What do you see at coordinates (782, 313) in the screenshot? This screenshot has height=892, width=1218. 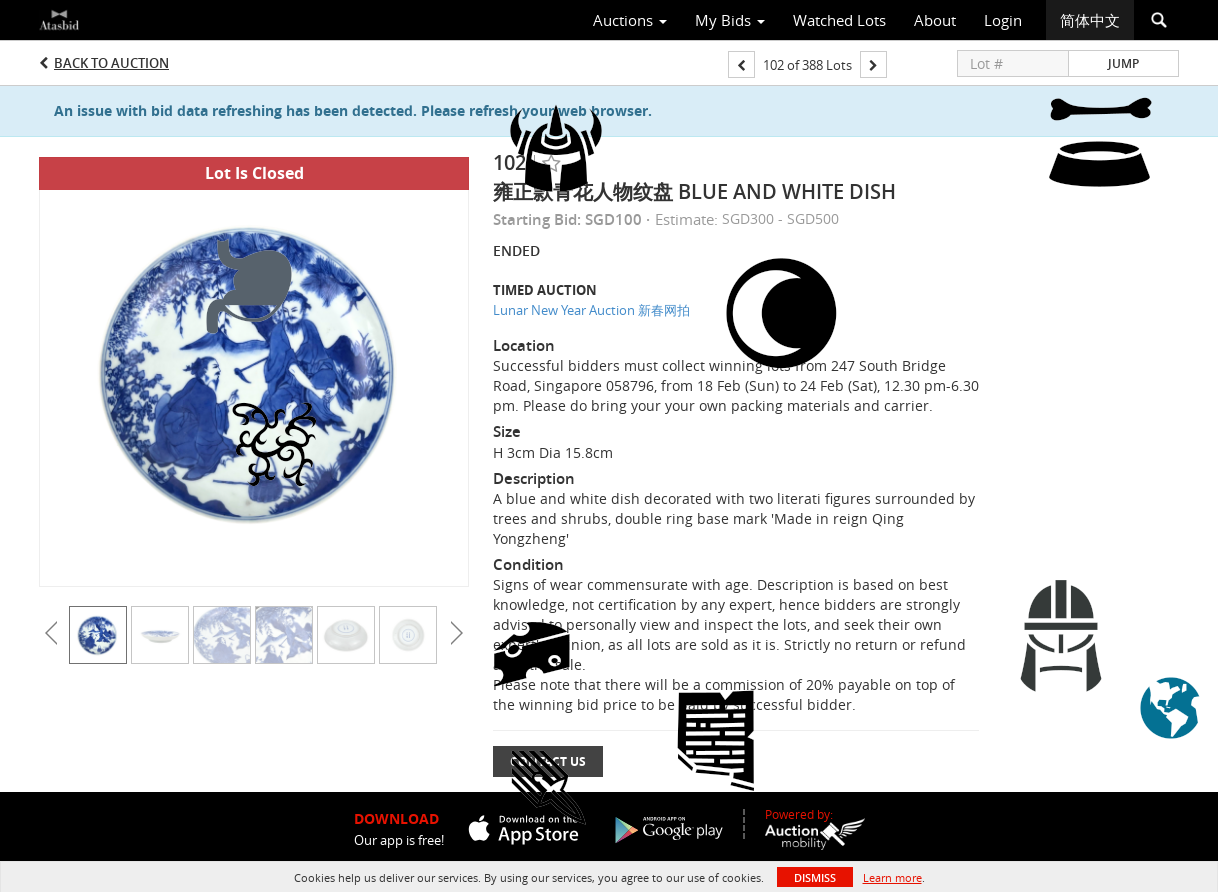 I see `toggle dark mode or night theme` at bounding box center [782, 313].